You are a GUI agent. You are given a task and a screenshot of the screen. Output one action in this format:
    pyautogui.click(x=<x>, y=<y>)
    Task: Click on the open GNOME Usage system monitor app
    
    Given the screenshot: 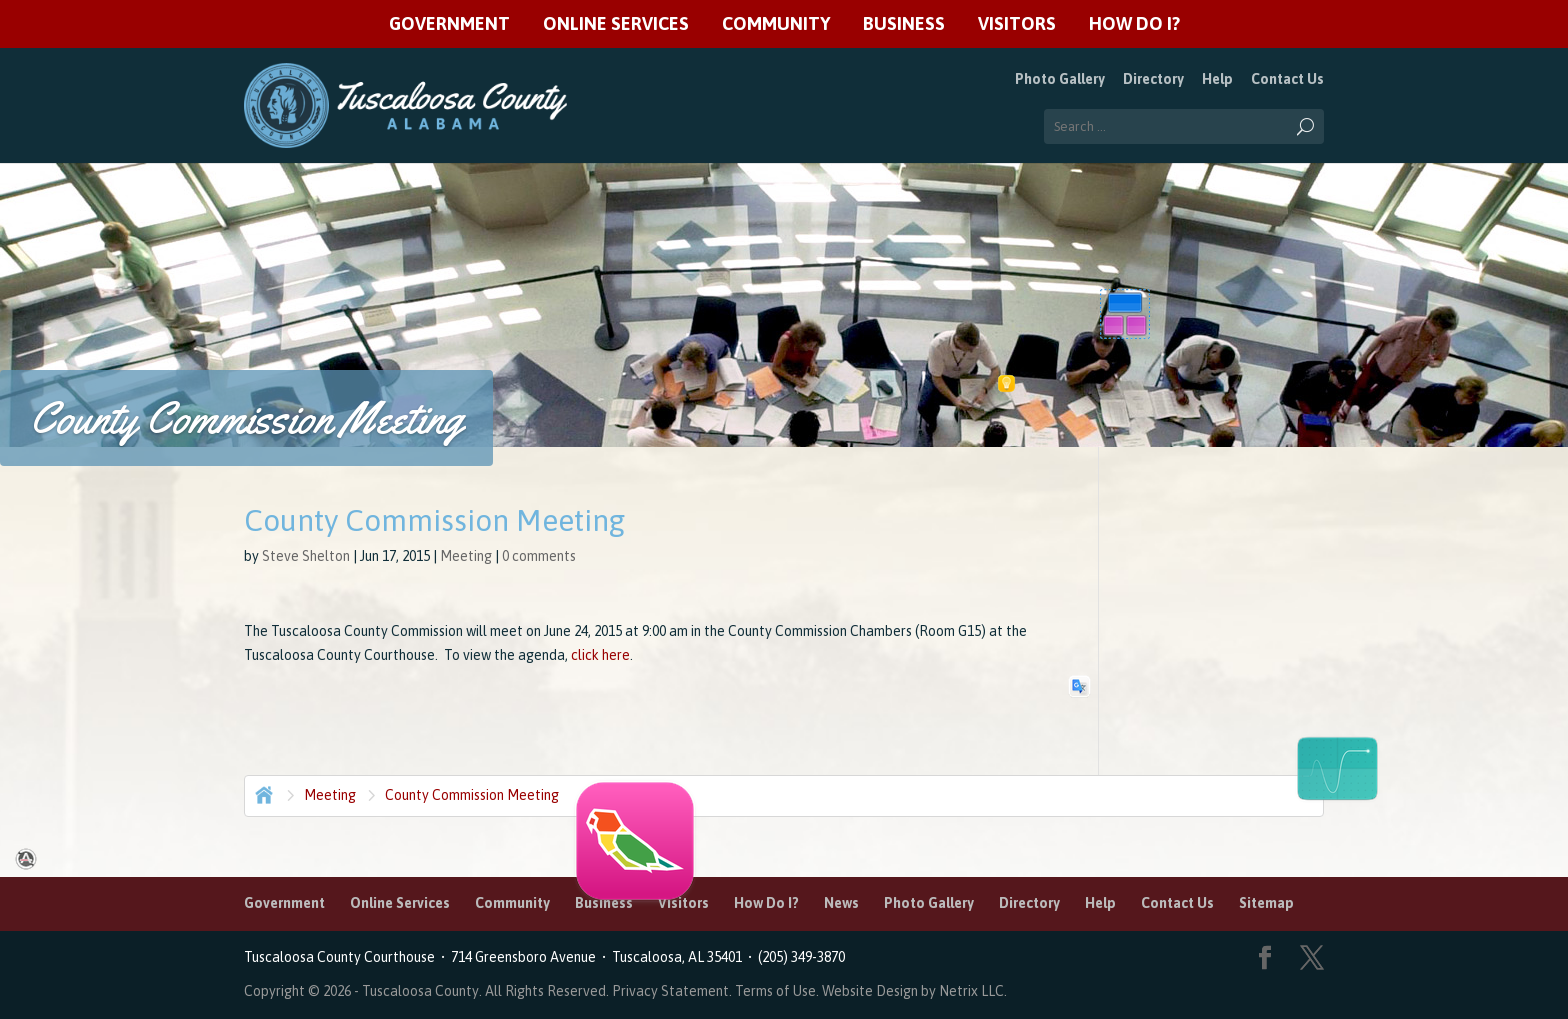 What is the action you would take?
    pyautogui.click(x=1337, y=768)
    